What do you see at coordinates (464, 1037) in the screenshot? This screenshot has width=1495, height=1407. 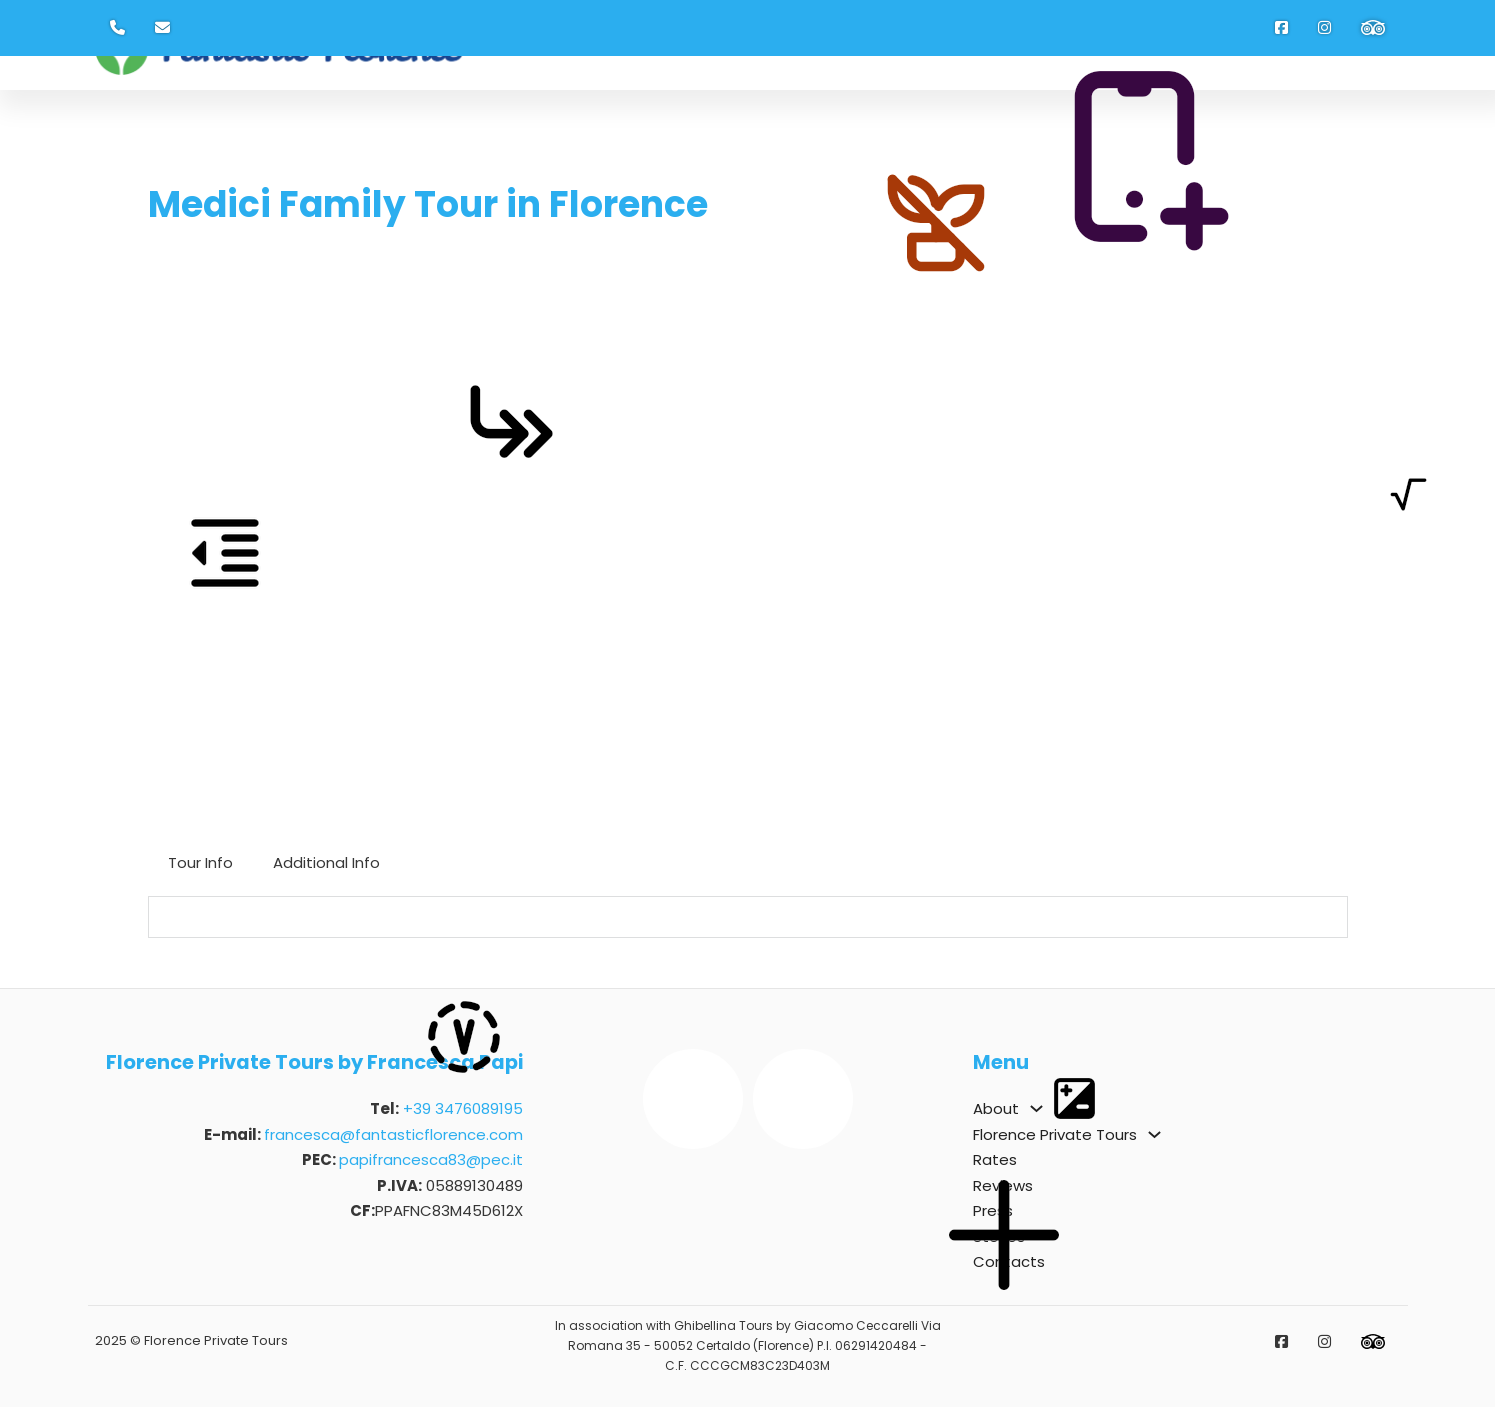 I see `indicates a pending or in-progress verification status` at bounding box center [464, 1037].